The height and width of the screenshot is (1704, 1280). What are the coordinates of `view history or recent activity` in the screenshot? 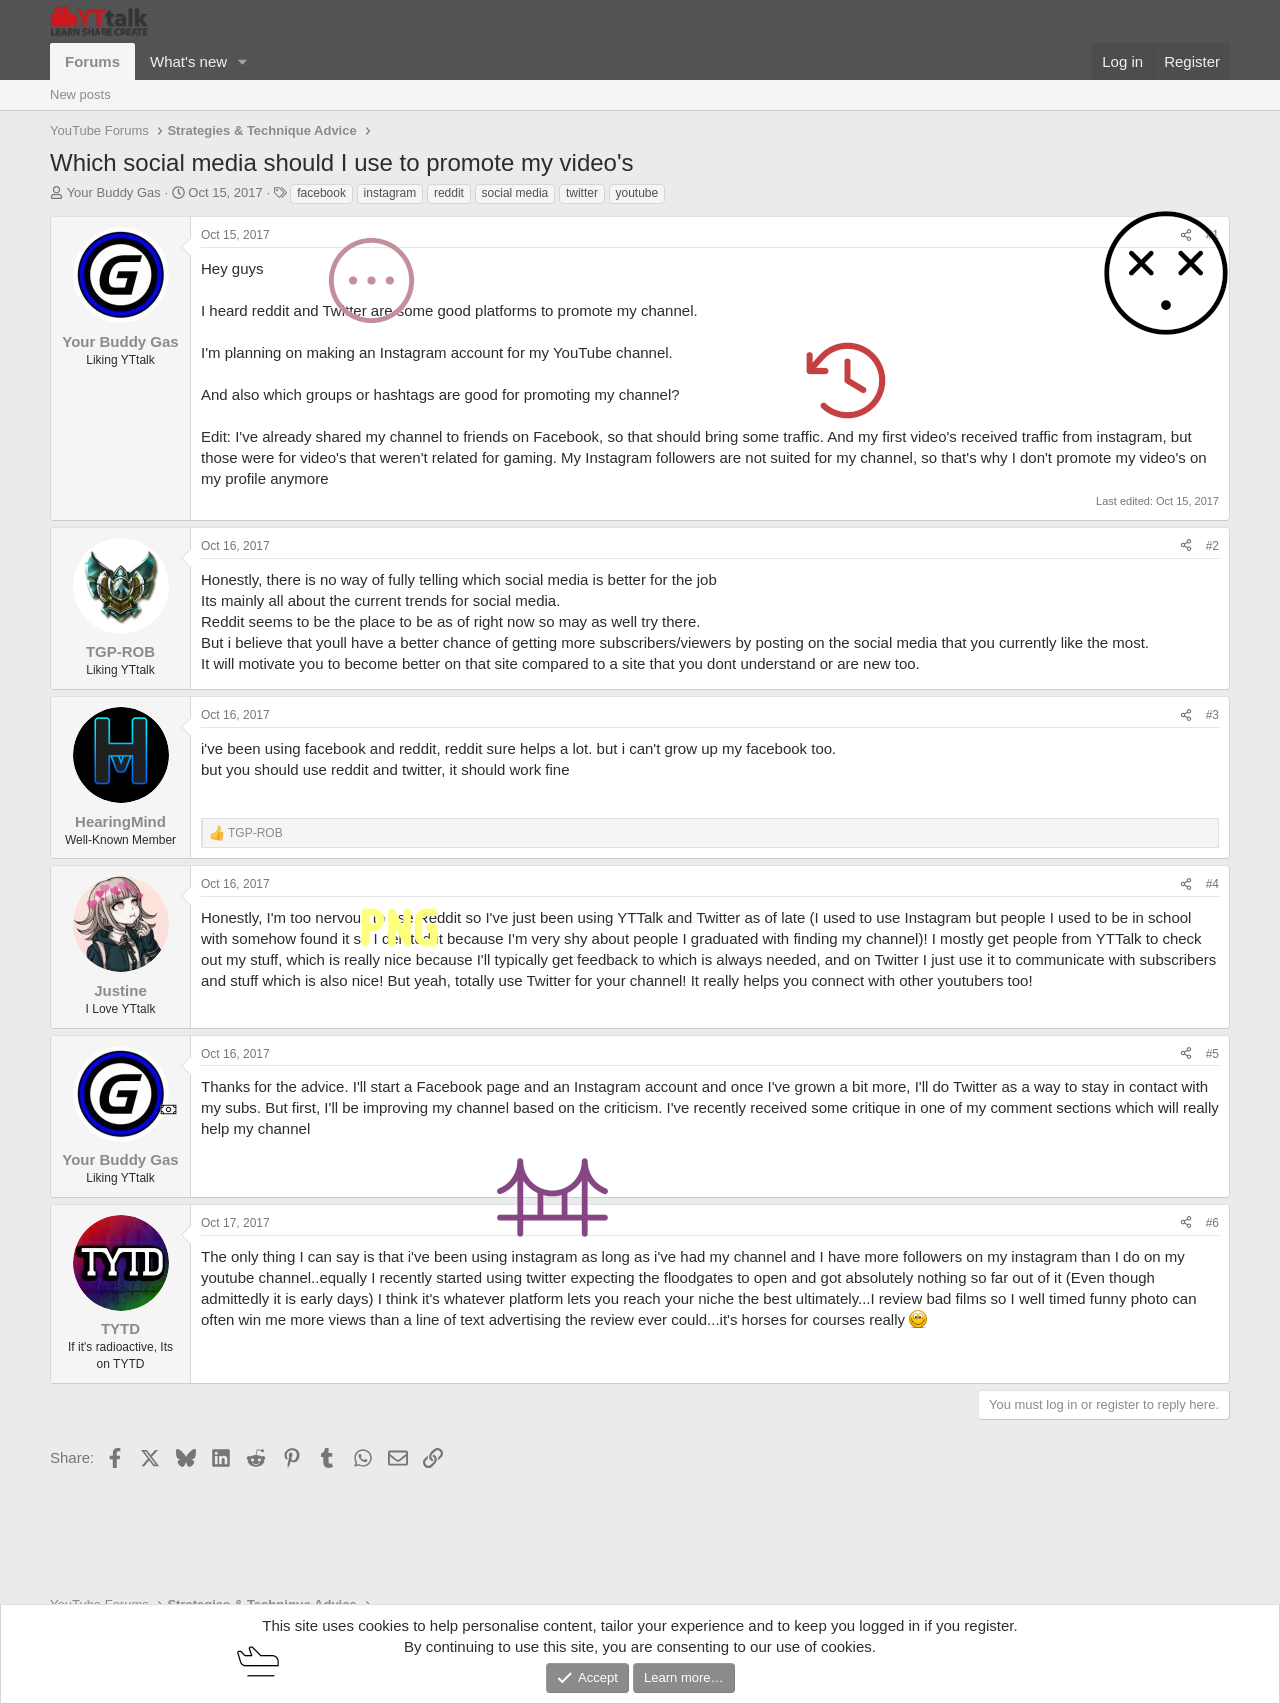 It's located at (847, 380).